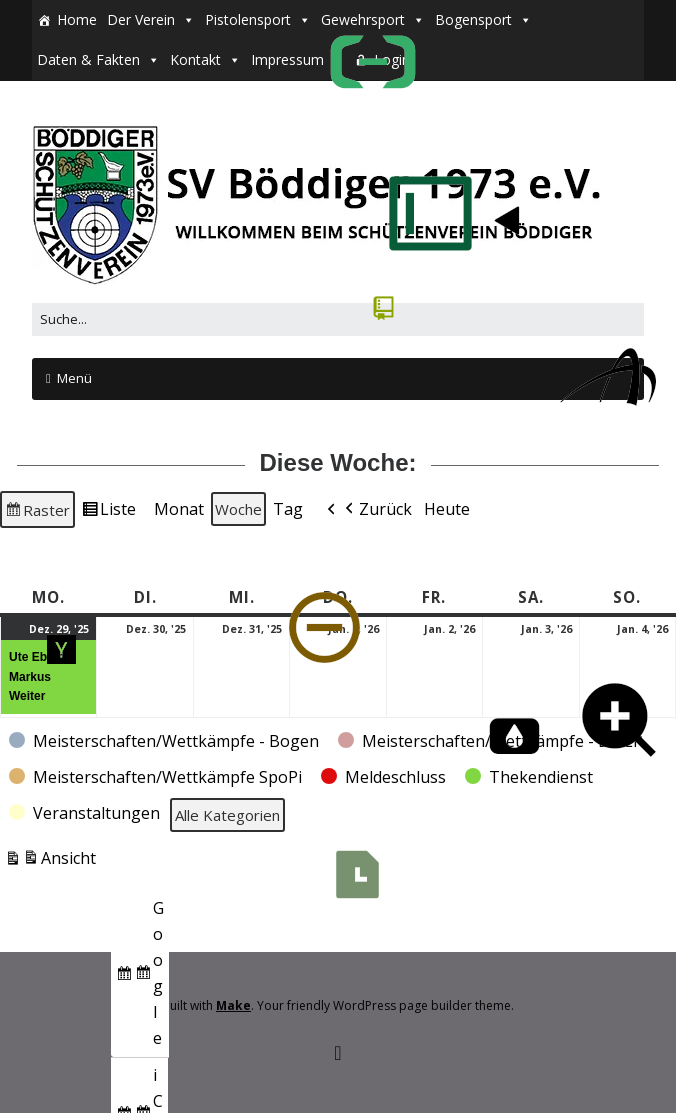 This screenshot has height=1113, width=676. What do you see at coordinates (430, 213) in the screenshot?
I see `switch to left sidebar layout` at bounding box center [430, 213].